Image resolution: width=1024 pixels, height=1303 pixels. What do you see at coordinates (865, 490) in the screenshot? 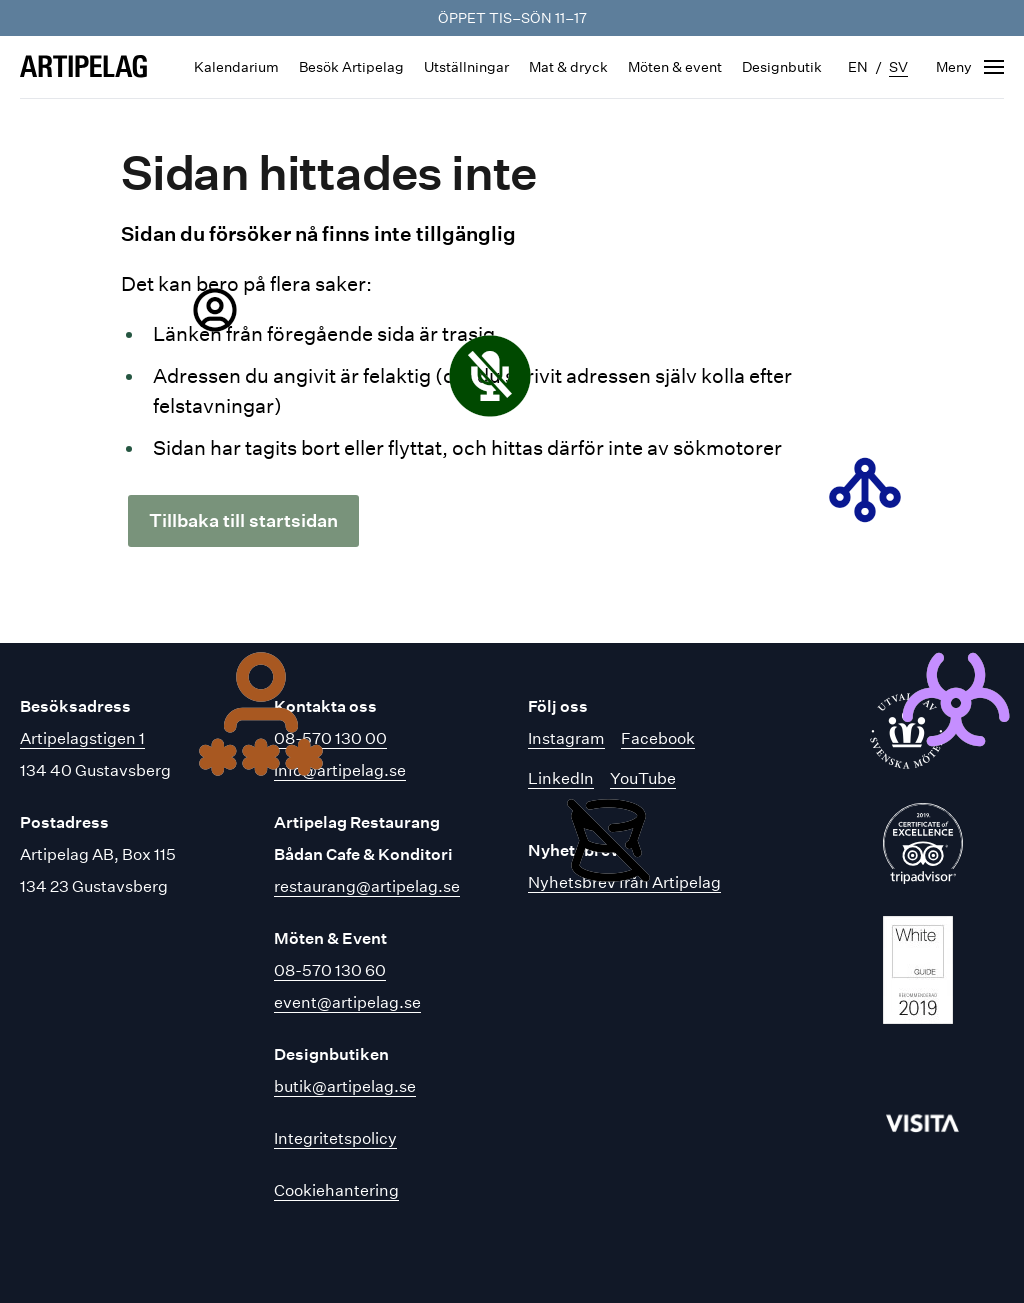
I see `view hierarchical data structure` at bounding box center [865, 490].